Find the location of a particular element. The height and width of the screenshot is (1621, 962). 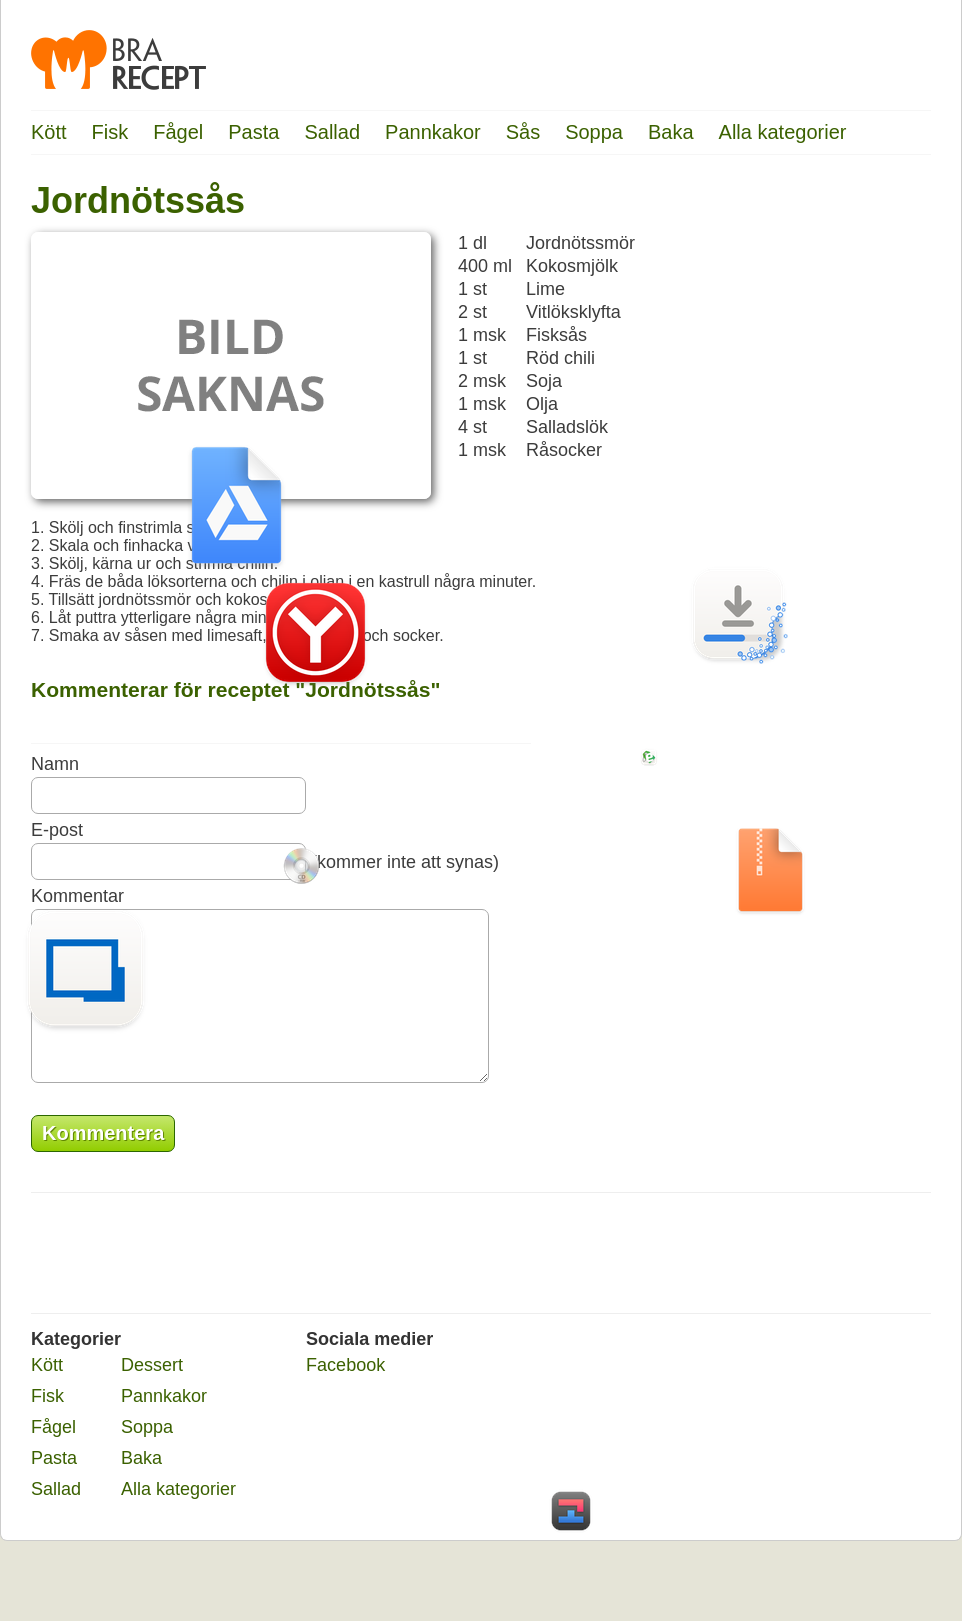

access CD-RW disc drive is located at coordinates (301, 866).